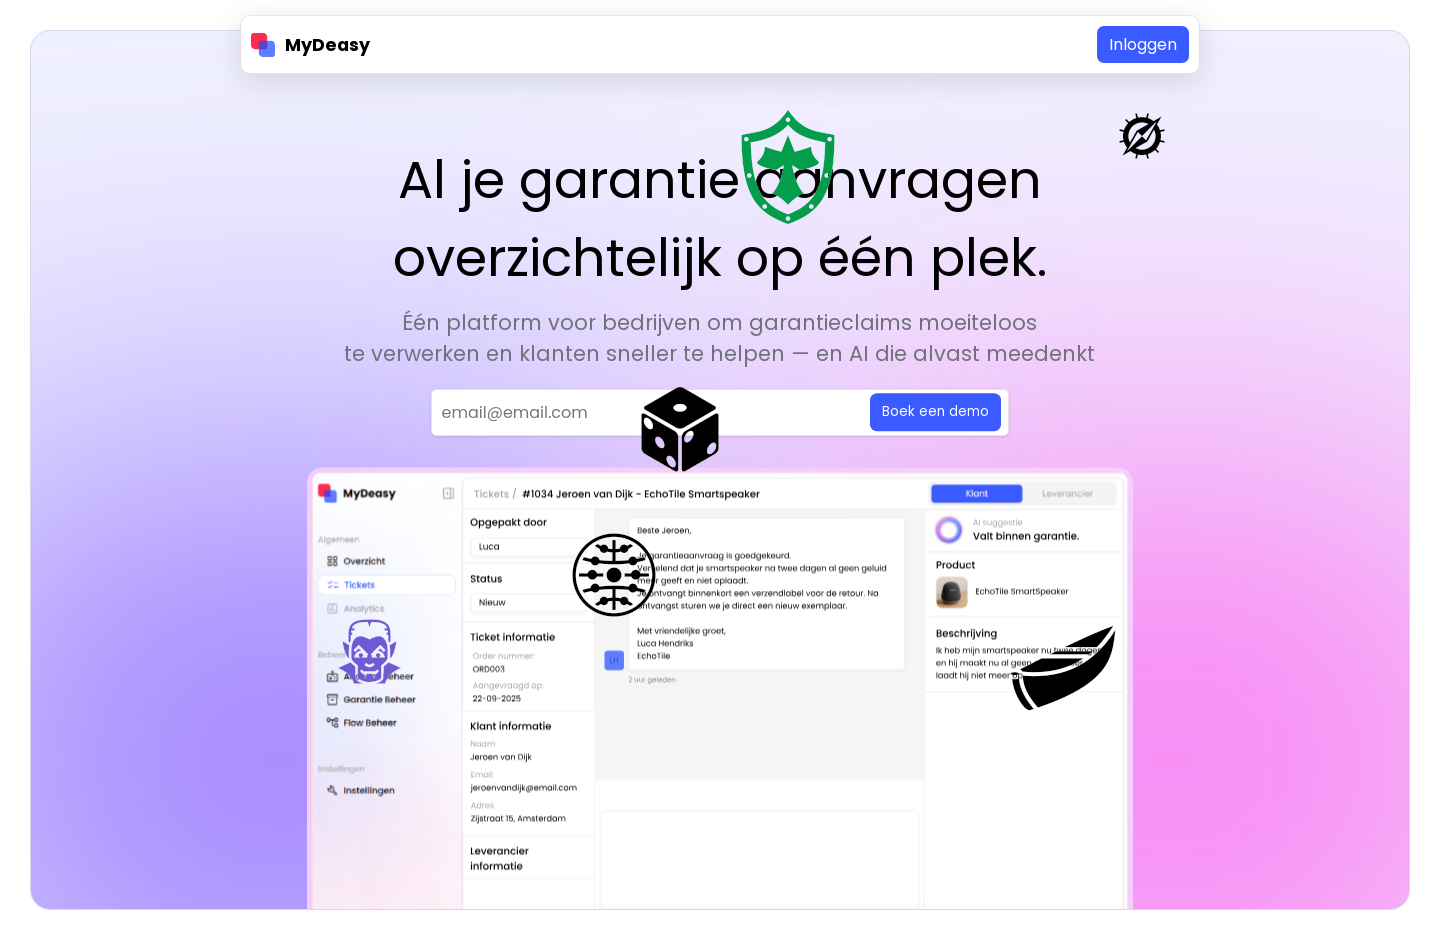 This screenshot has height=940, width=1440. What do you see at coordinates (1142, 136) in the screenshot?
I see `navigate to map or directions` at bounding box center [1142, 136].